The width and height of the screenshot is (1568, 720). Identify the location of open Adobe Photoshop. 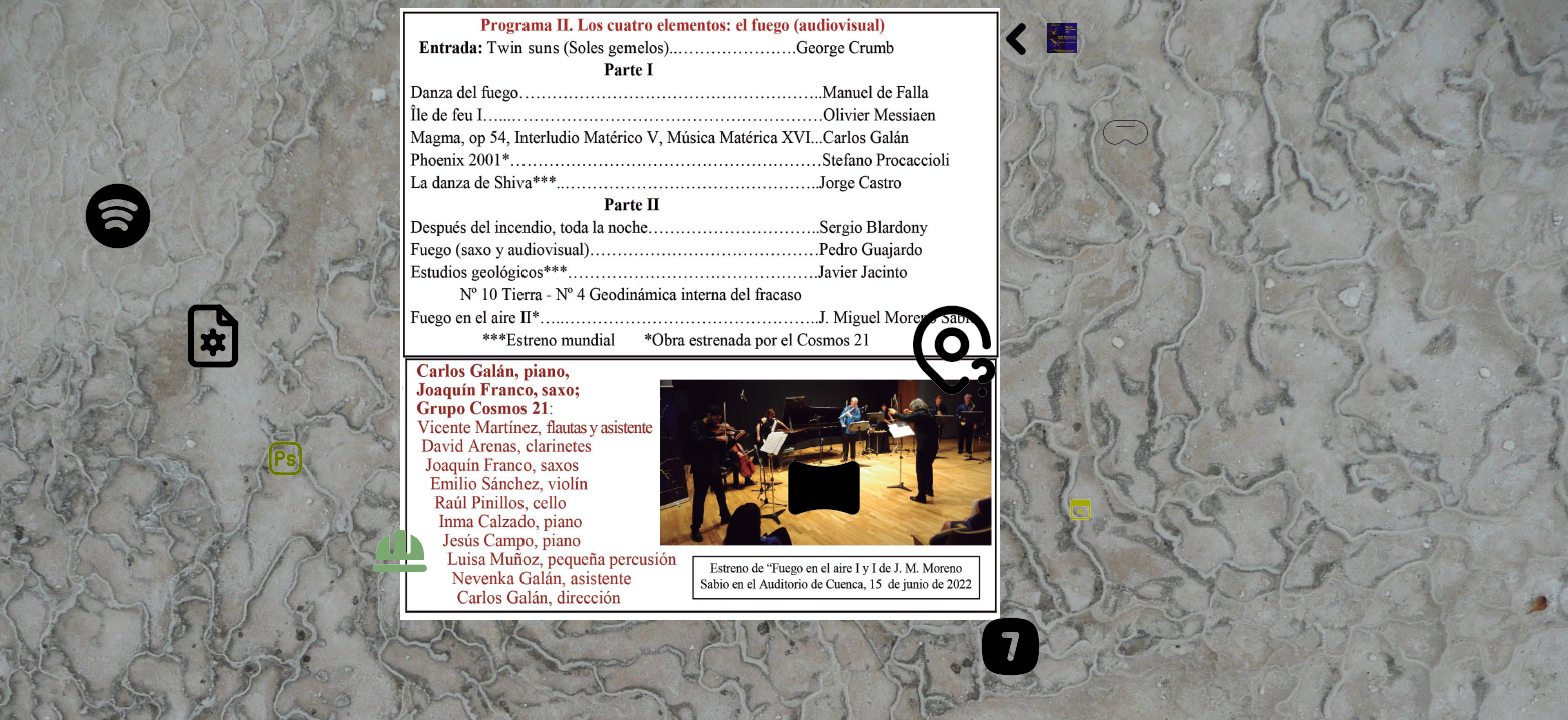
(285, 458).